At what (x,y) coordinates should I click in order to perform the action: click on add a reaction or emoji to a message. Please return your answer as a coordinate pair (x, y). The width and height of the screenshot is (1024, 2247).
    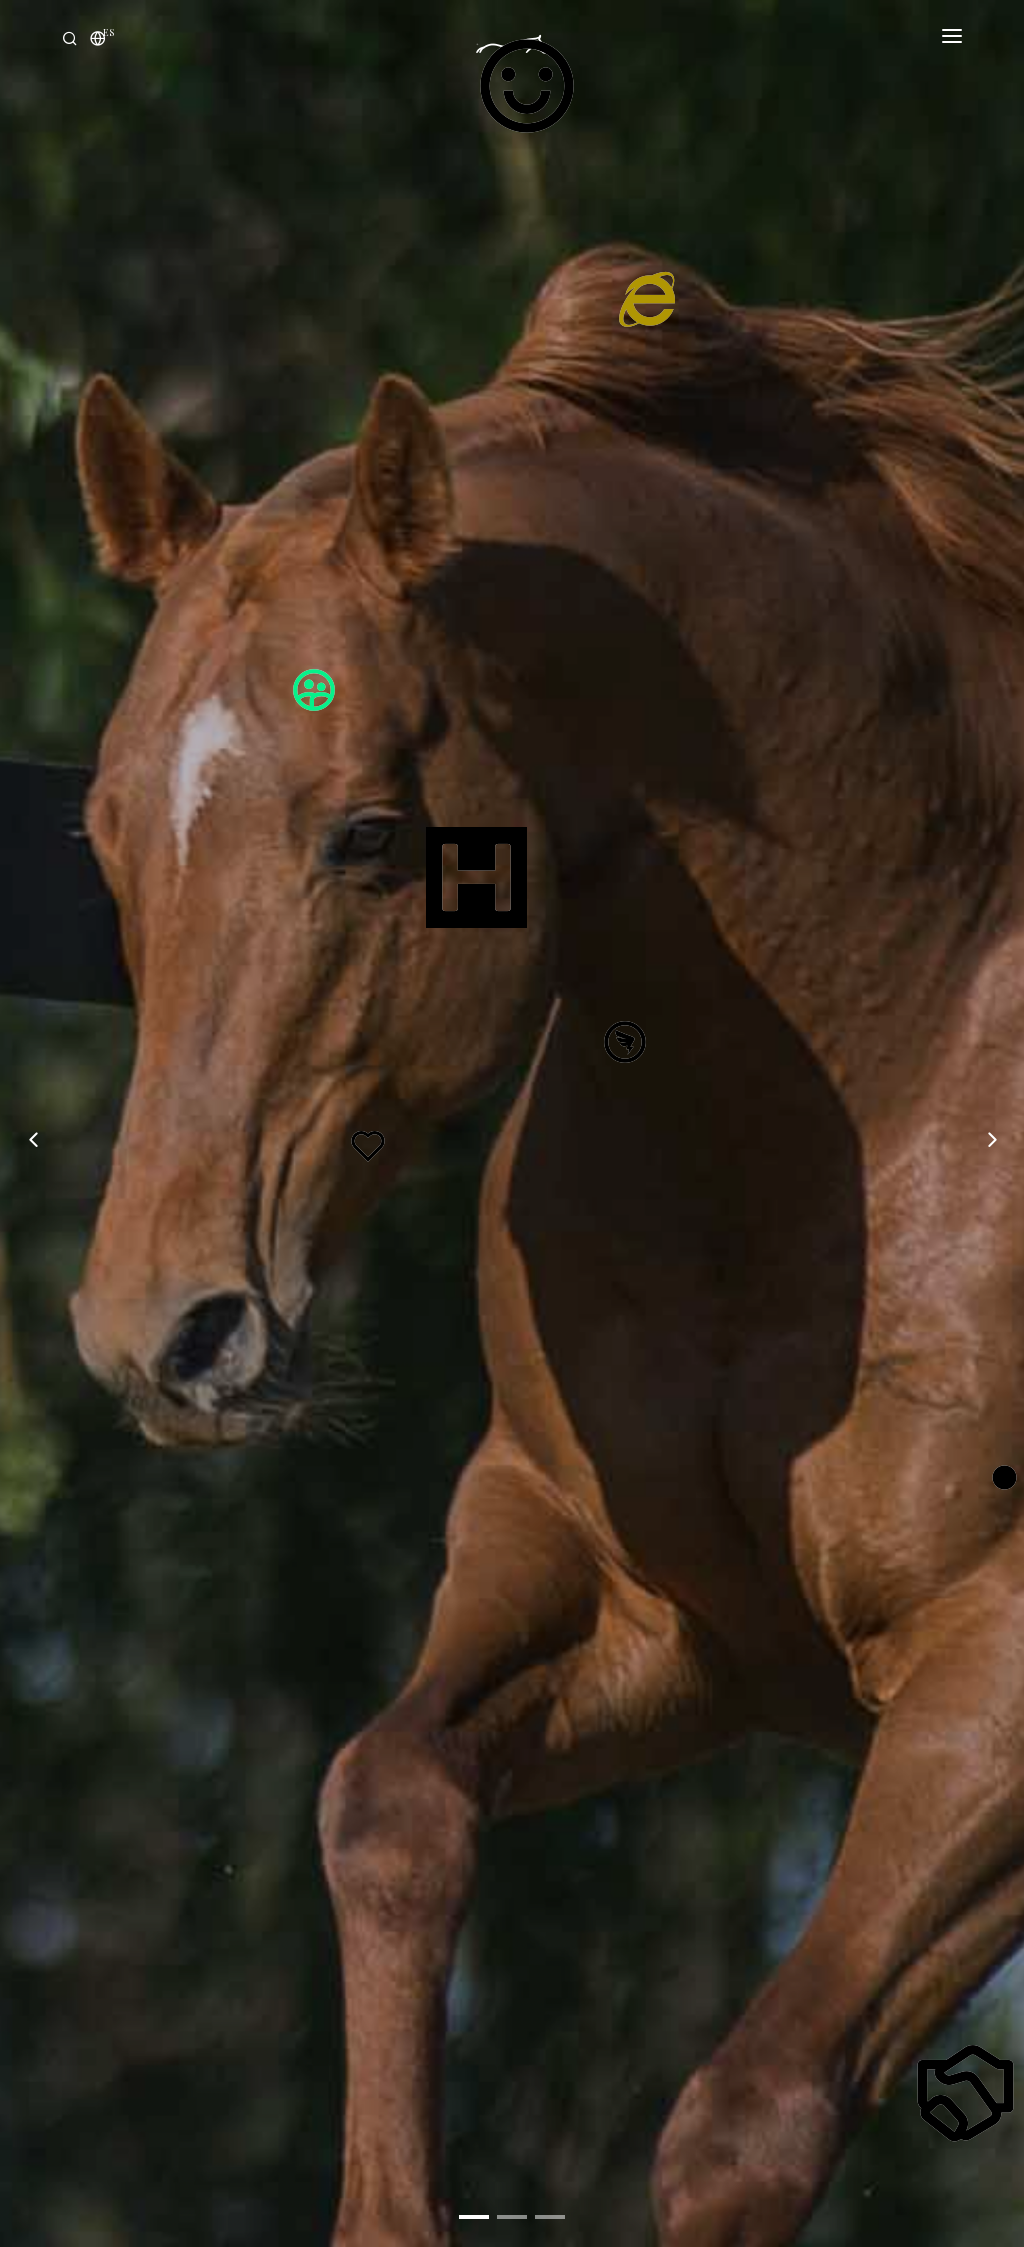
    Looking at the image, I should click on (527, 86).